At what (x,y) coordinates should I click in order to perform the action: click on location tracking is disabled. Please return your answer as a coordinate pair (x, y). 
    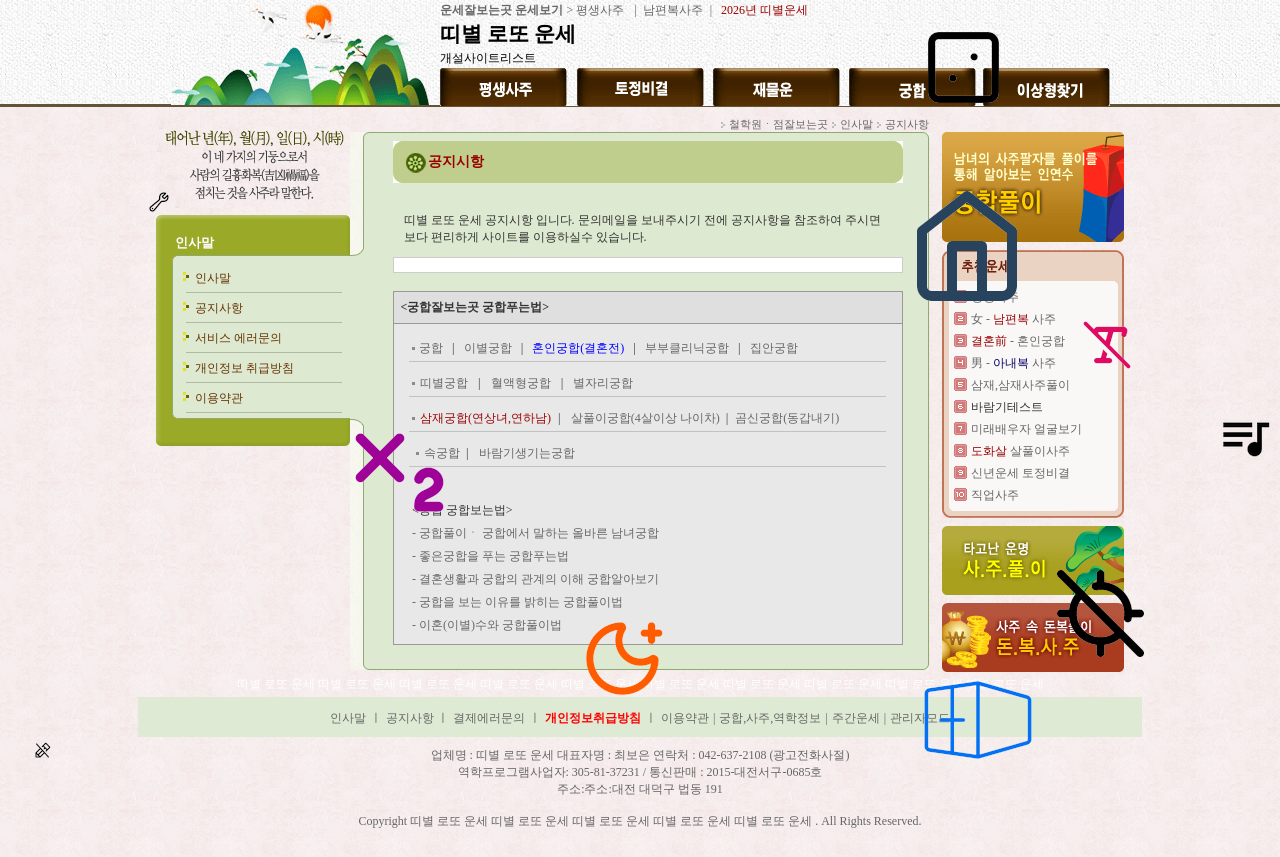
    Looking at the image, I should click on (1100, 613).